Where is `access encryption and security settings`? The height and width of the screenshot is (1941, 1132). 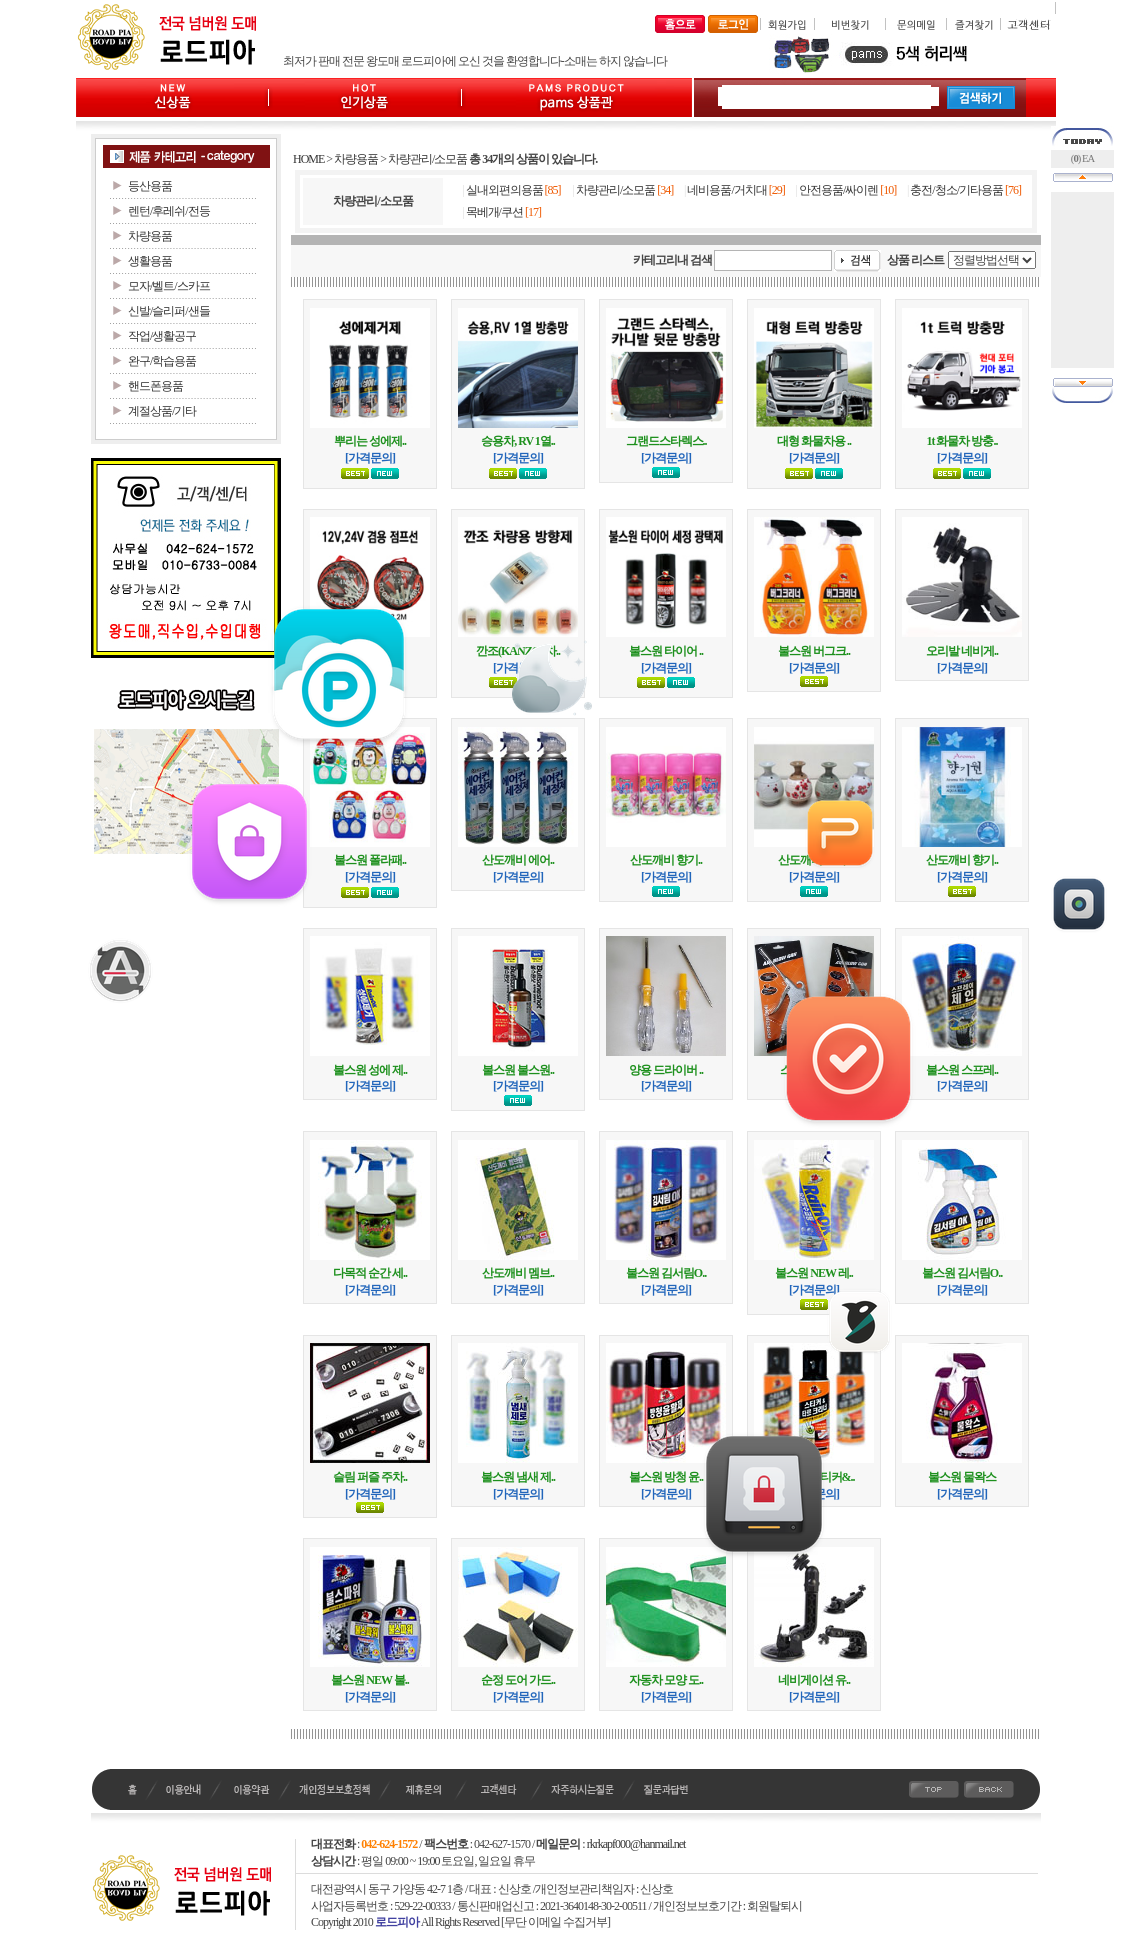
access encryption and security settings is located at coordinates (764, 1494).